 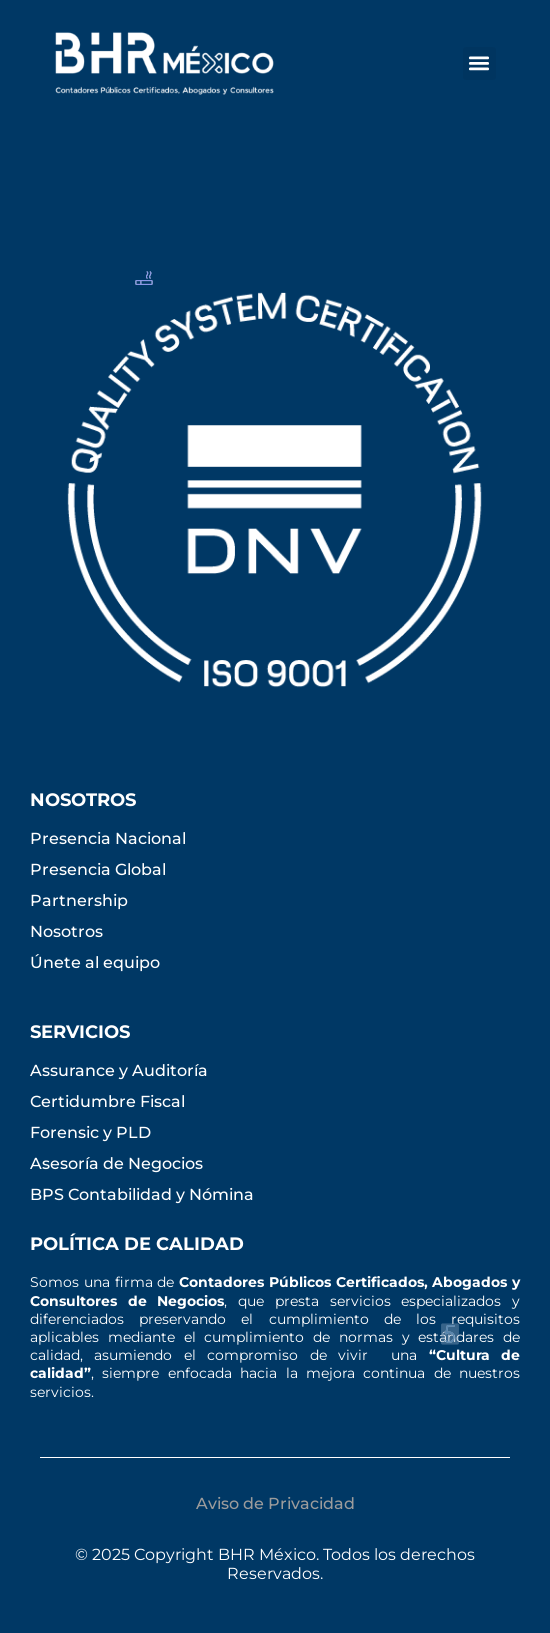 What do you see at coordinates (144, 280) in the screenshot?
I see `indicates a designated smoking area` at bounding box center [144, 280].